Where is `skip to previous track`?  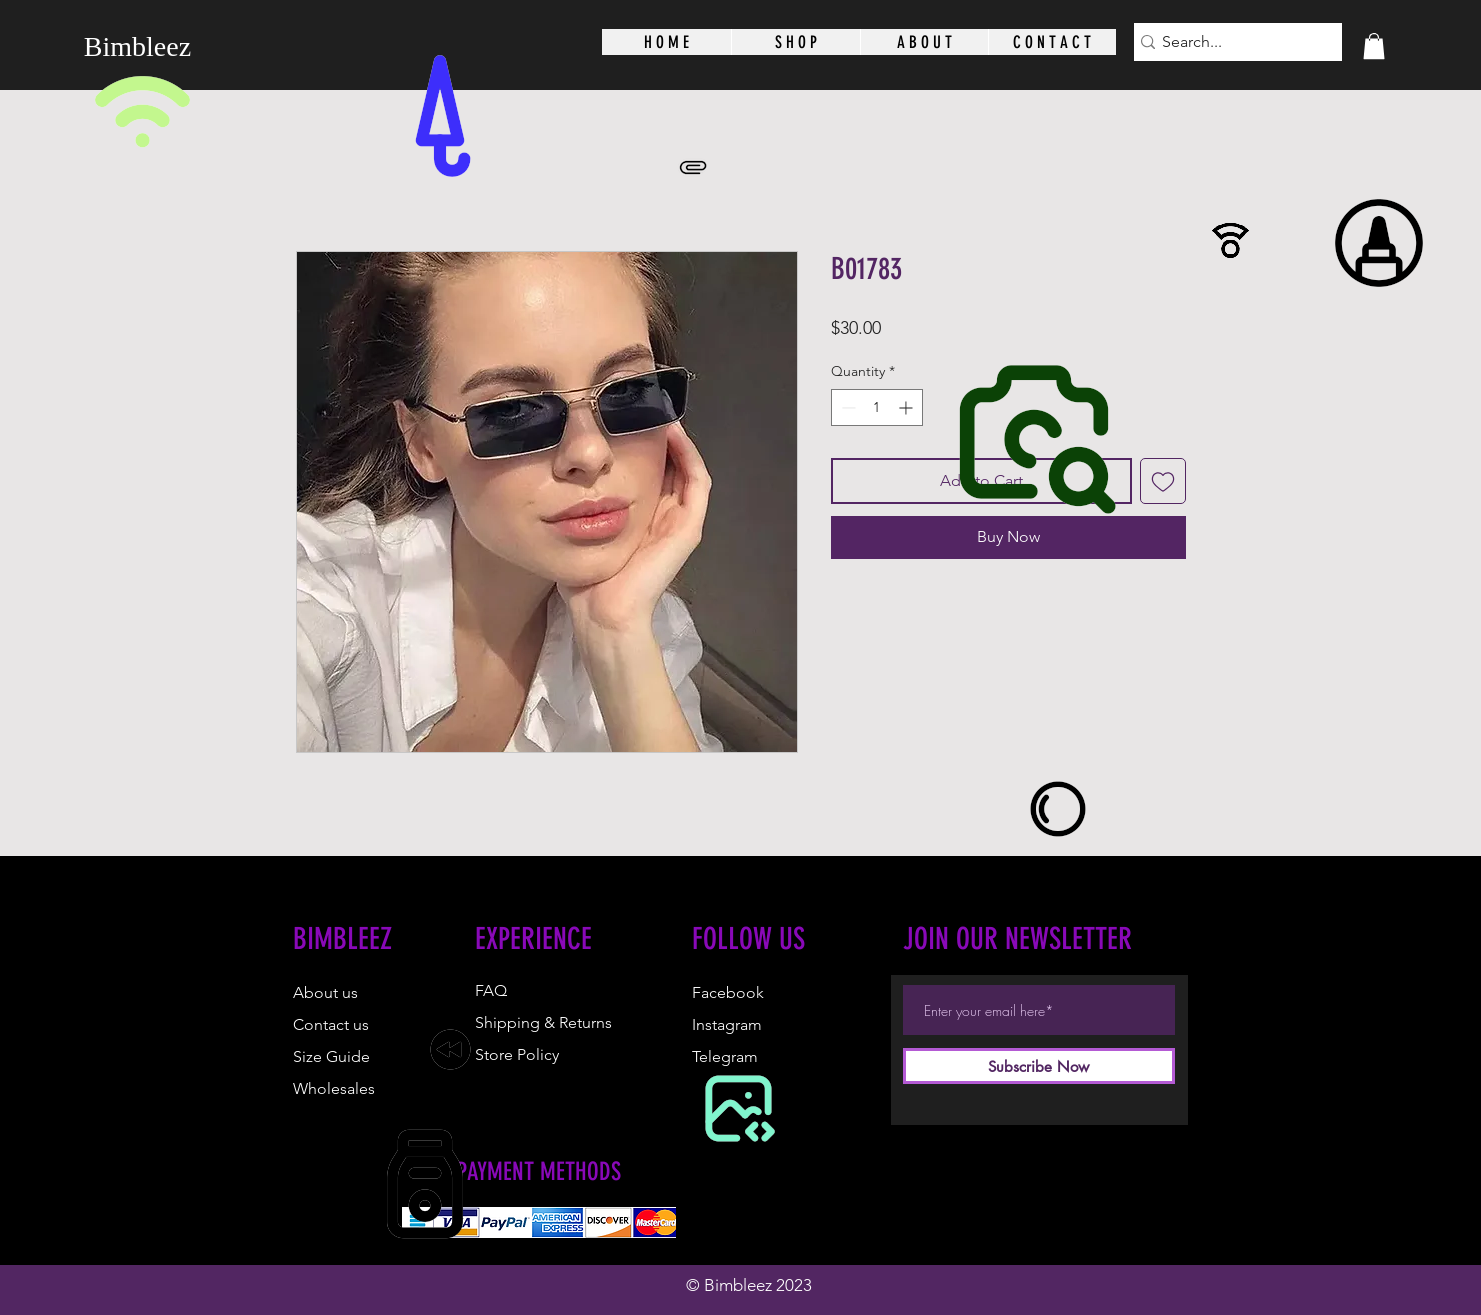 skip to previous track is located at coordinates (450, 1049).